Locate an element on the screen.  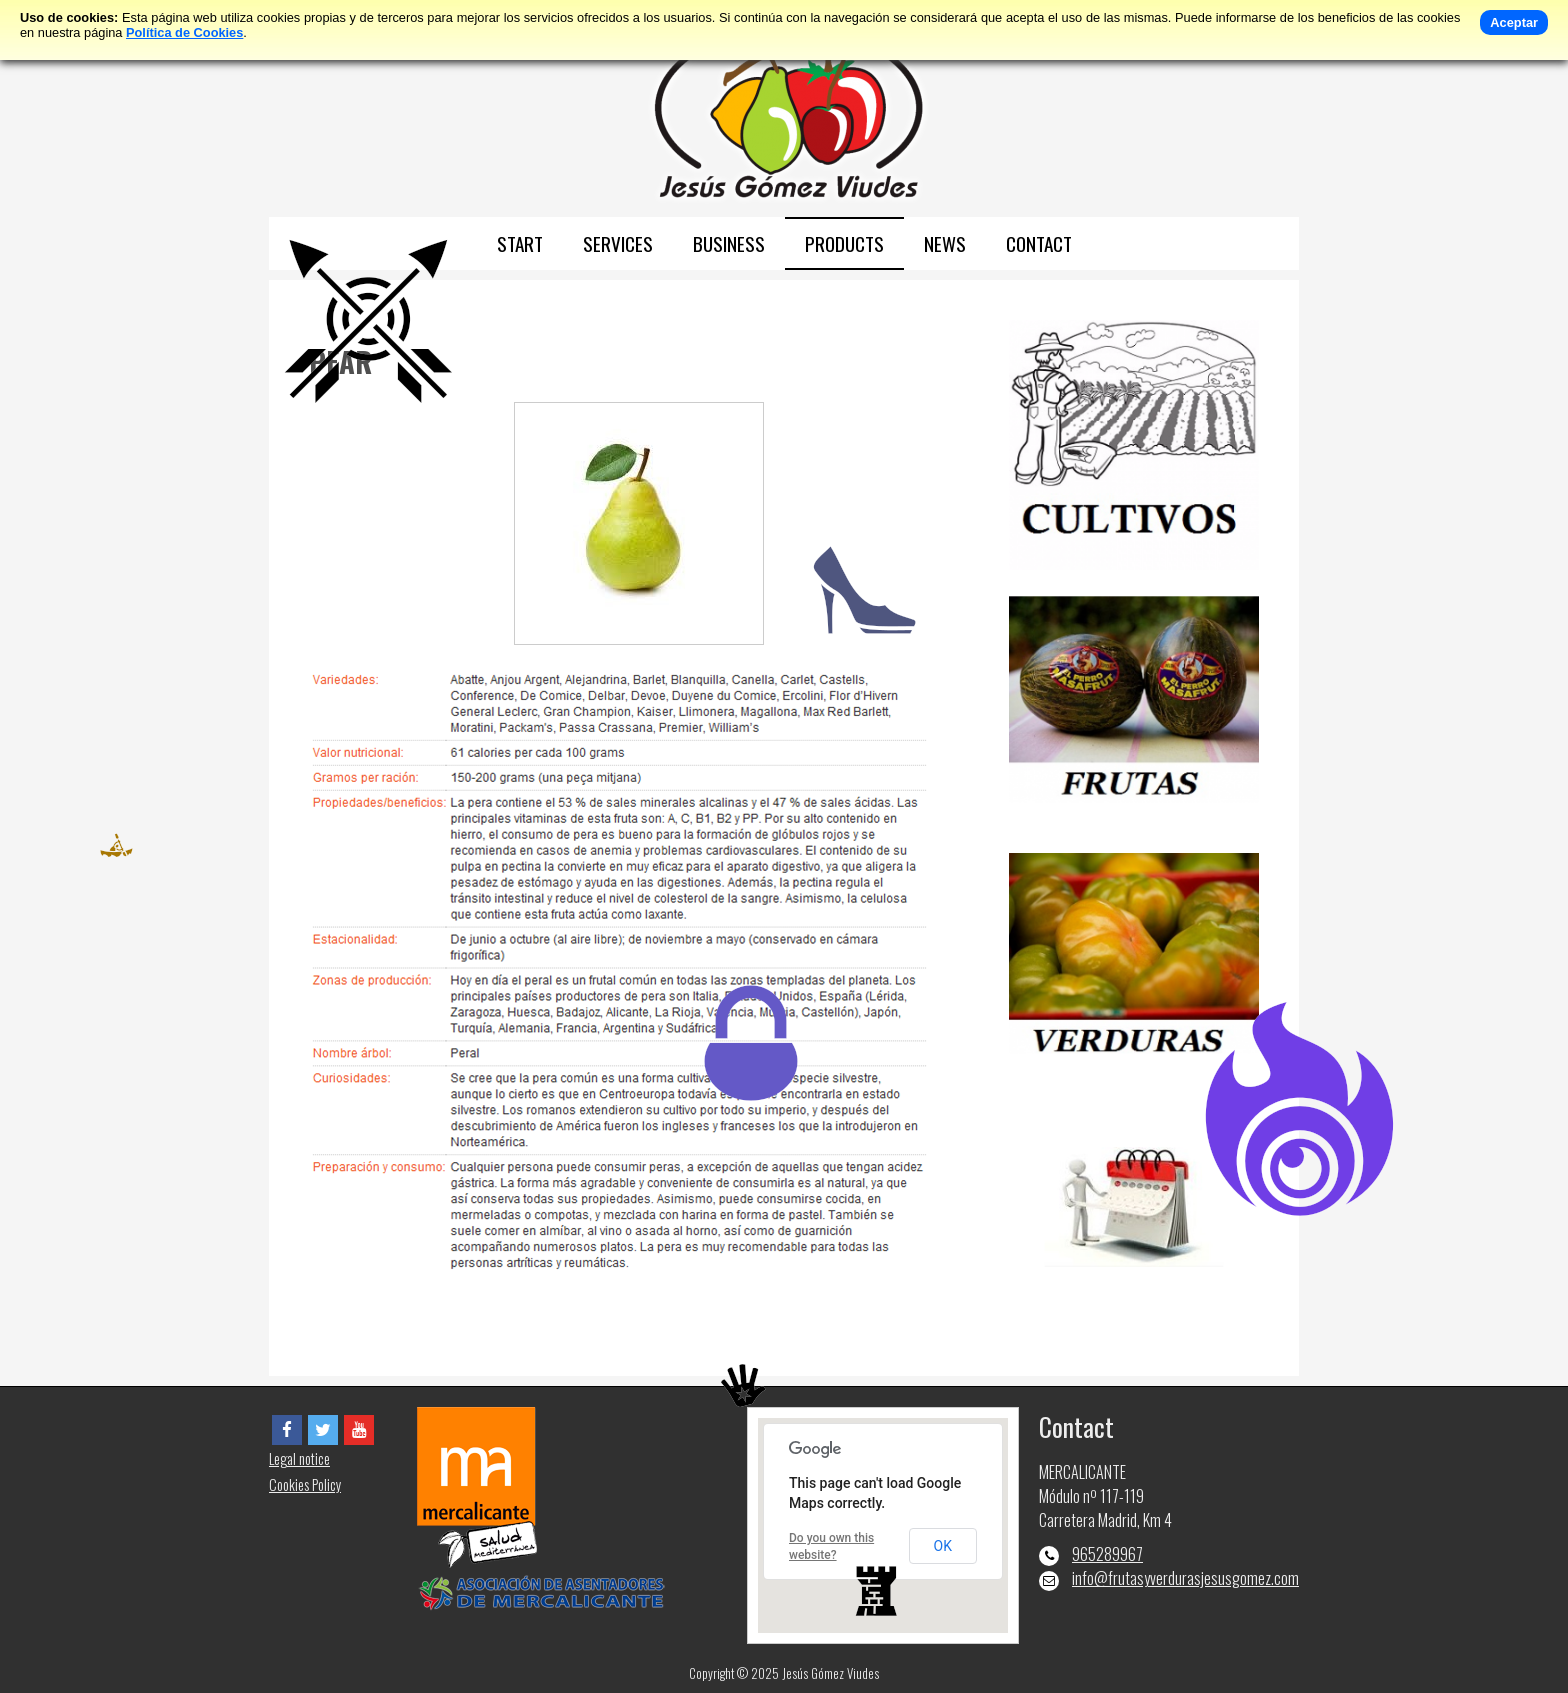
access kayaking or canoeing activities is located at coordinates (116, 846).